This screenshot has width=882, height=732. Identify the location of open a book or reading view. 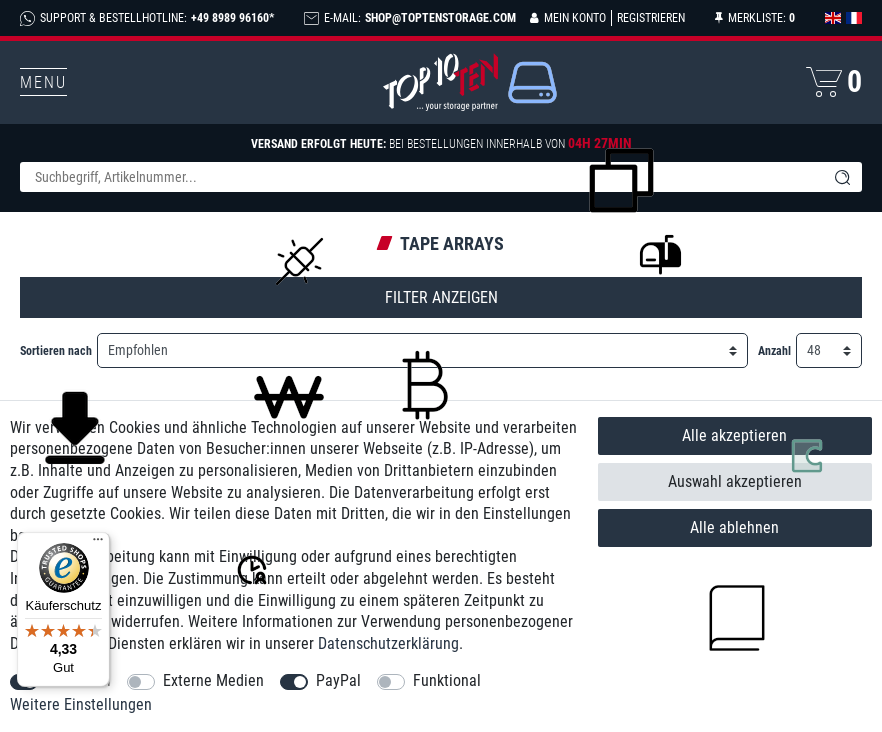
(737, 618).